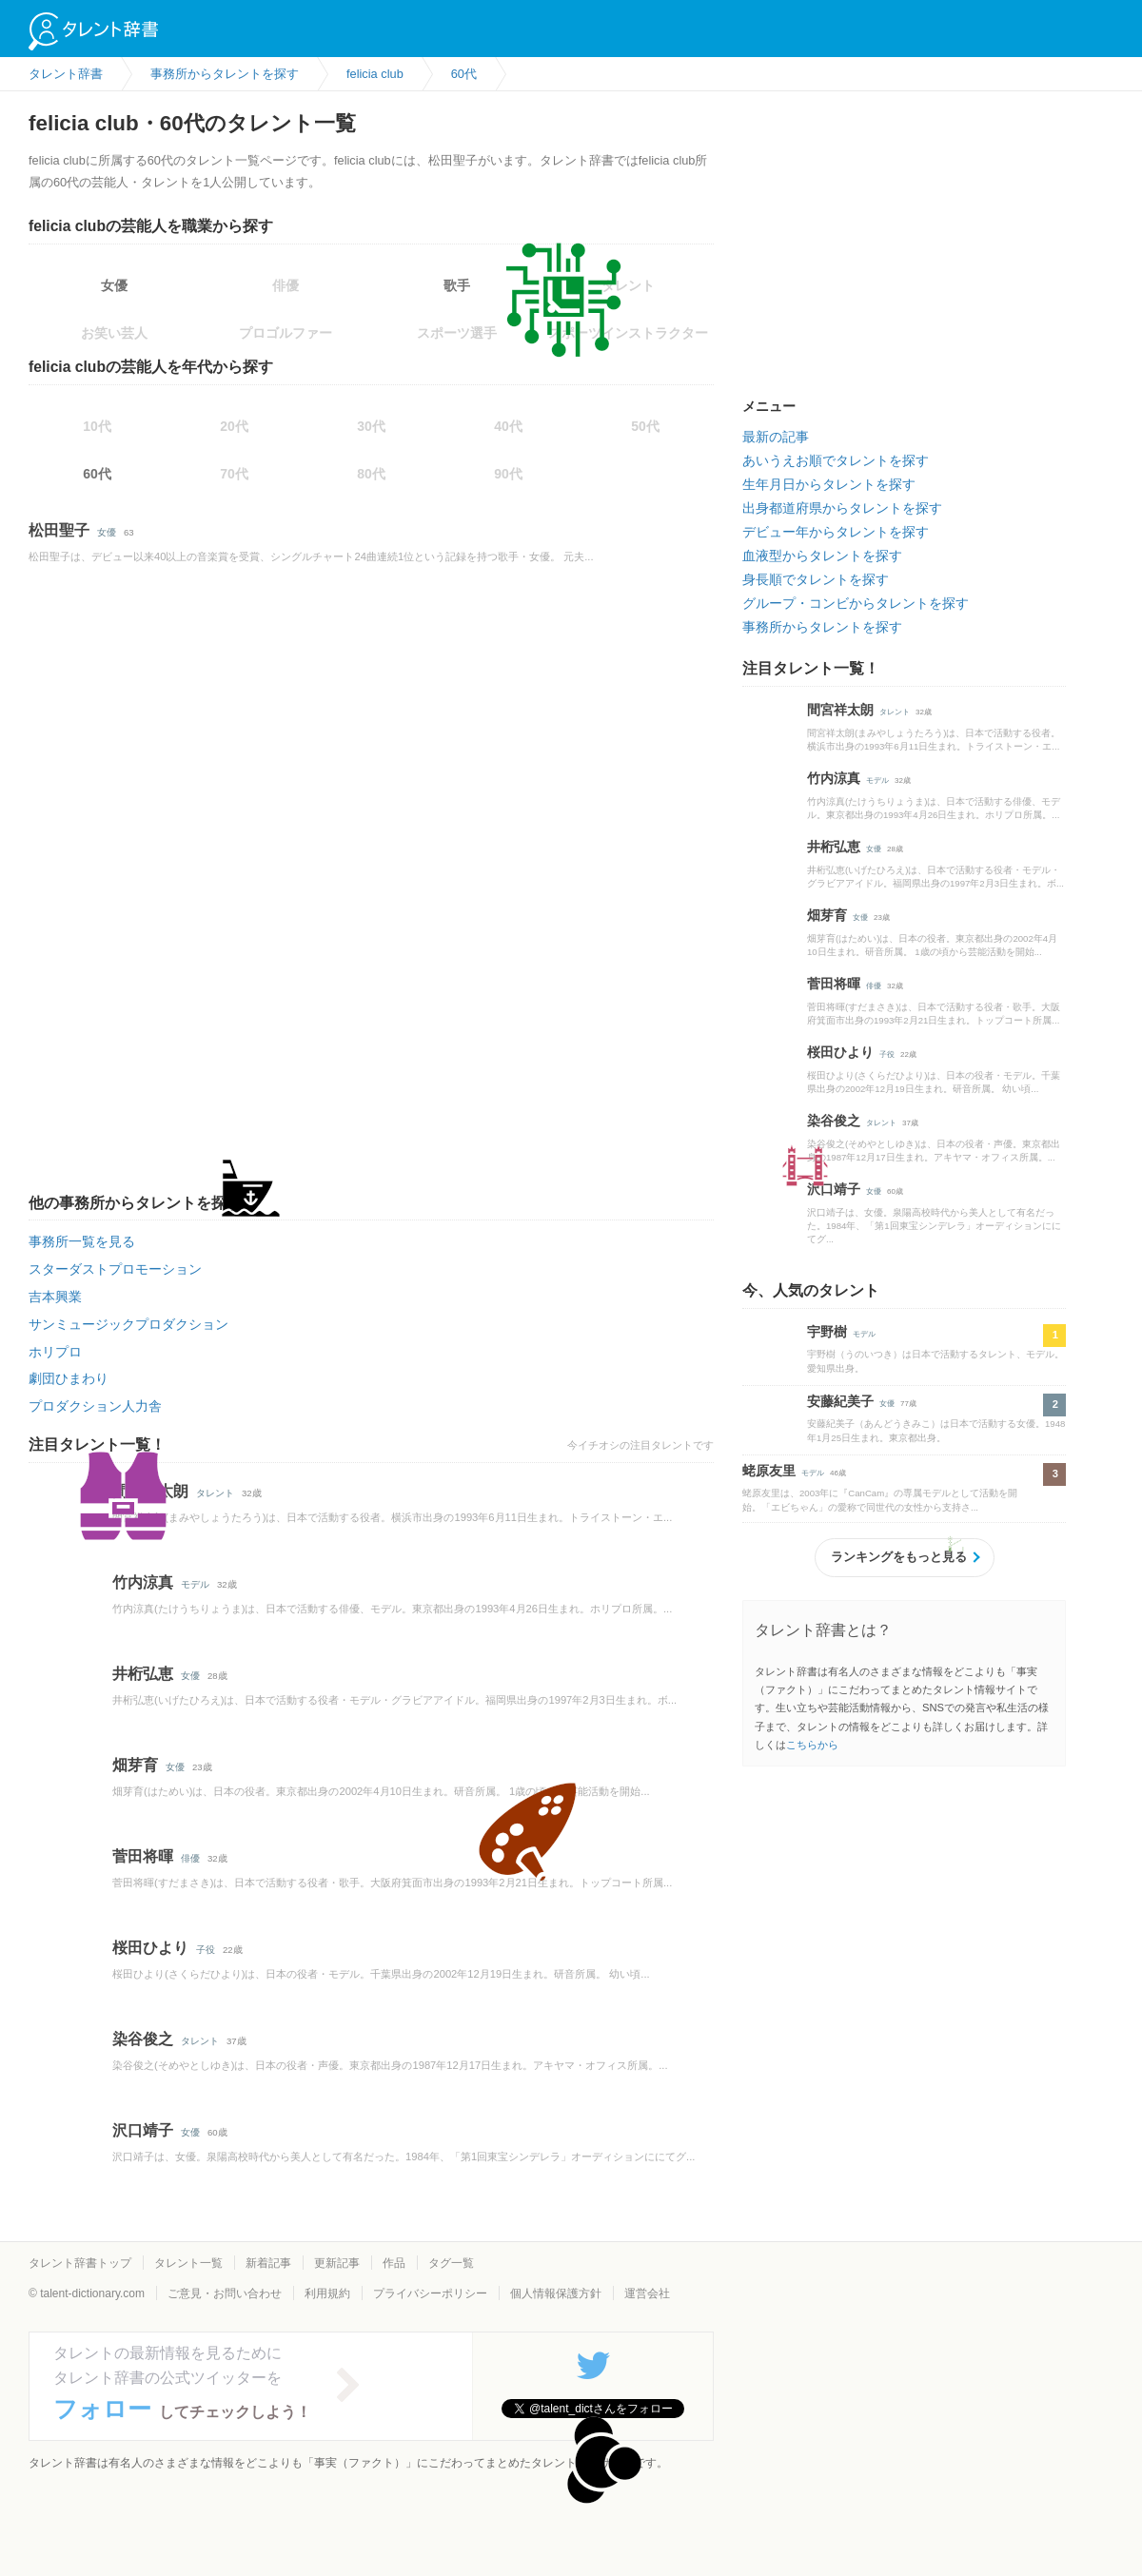 Image resolution: width=1142 pixels, height=2576 pixels. What do you see at coordinates (955, 1544) in the screenshot?
I see `indicates a railroad crossing ahead` at bounding box center [955, 1544].